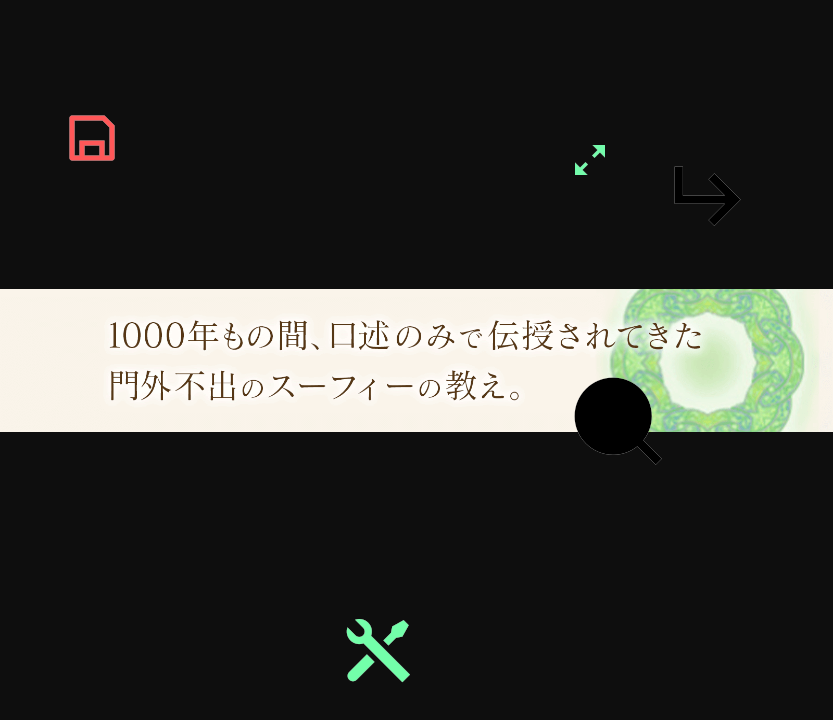 This screenshot has width=833, height=720. What do you see at coordinates (703, 195) in the screenshot?
I see `reply to a message or comment` at bounding box center [703, 195].